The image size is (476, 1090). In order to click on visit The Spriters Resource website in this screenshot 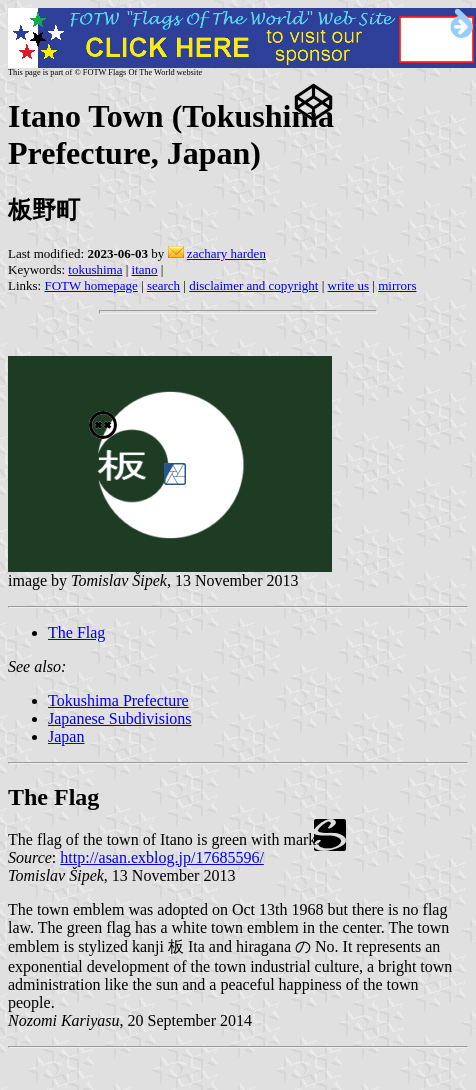, I will do `click(330, 835)`.